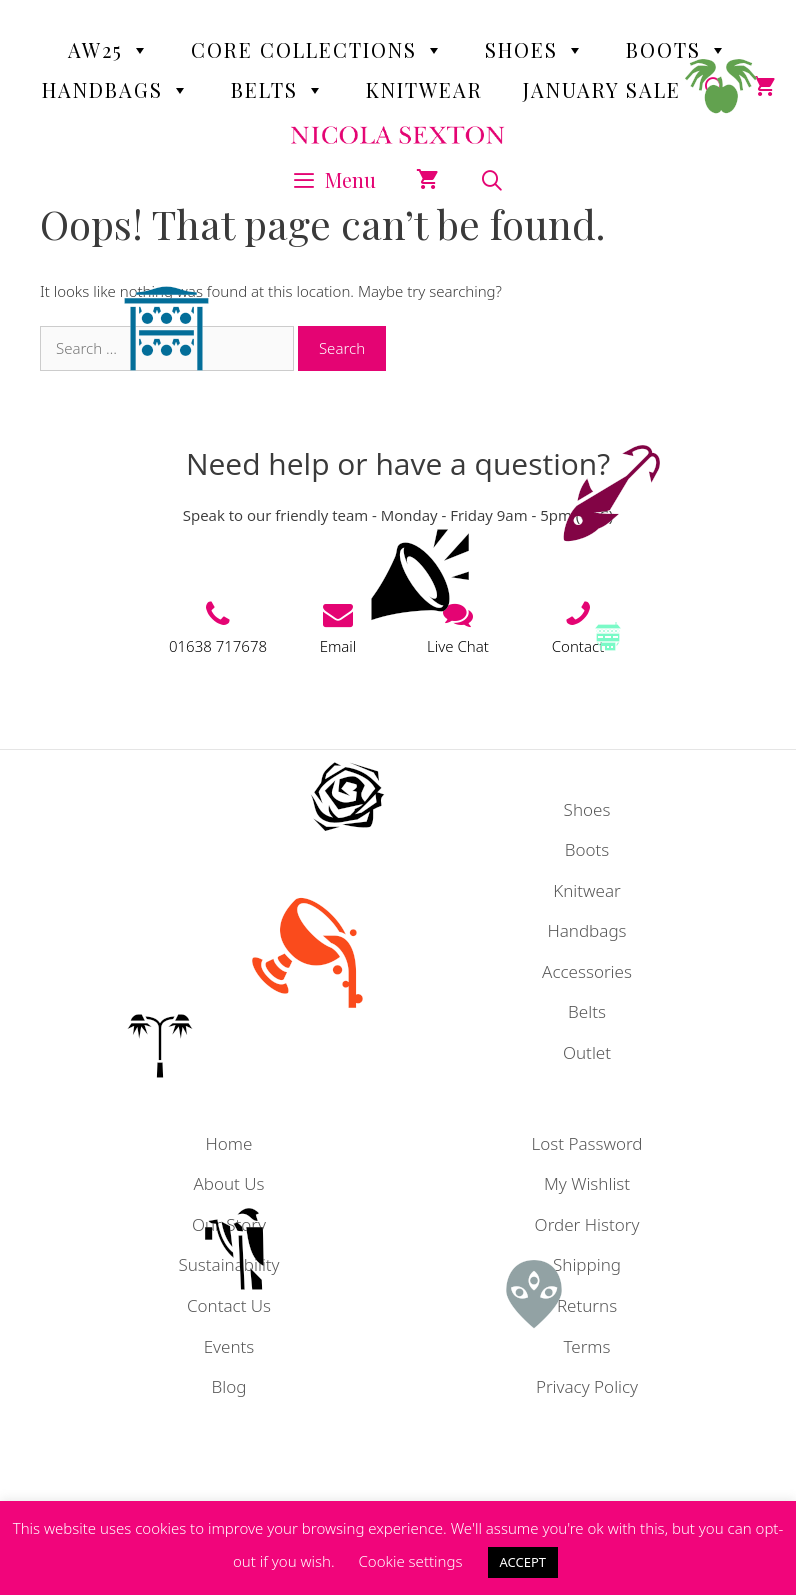 The image size is (796, 1595). Describe the element at coordinates (612, 492) in the screenshot. I see `access fishing mini-game or activity` at that location.